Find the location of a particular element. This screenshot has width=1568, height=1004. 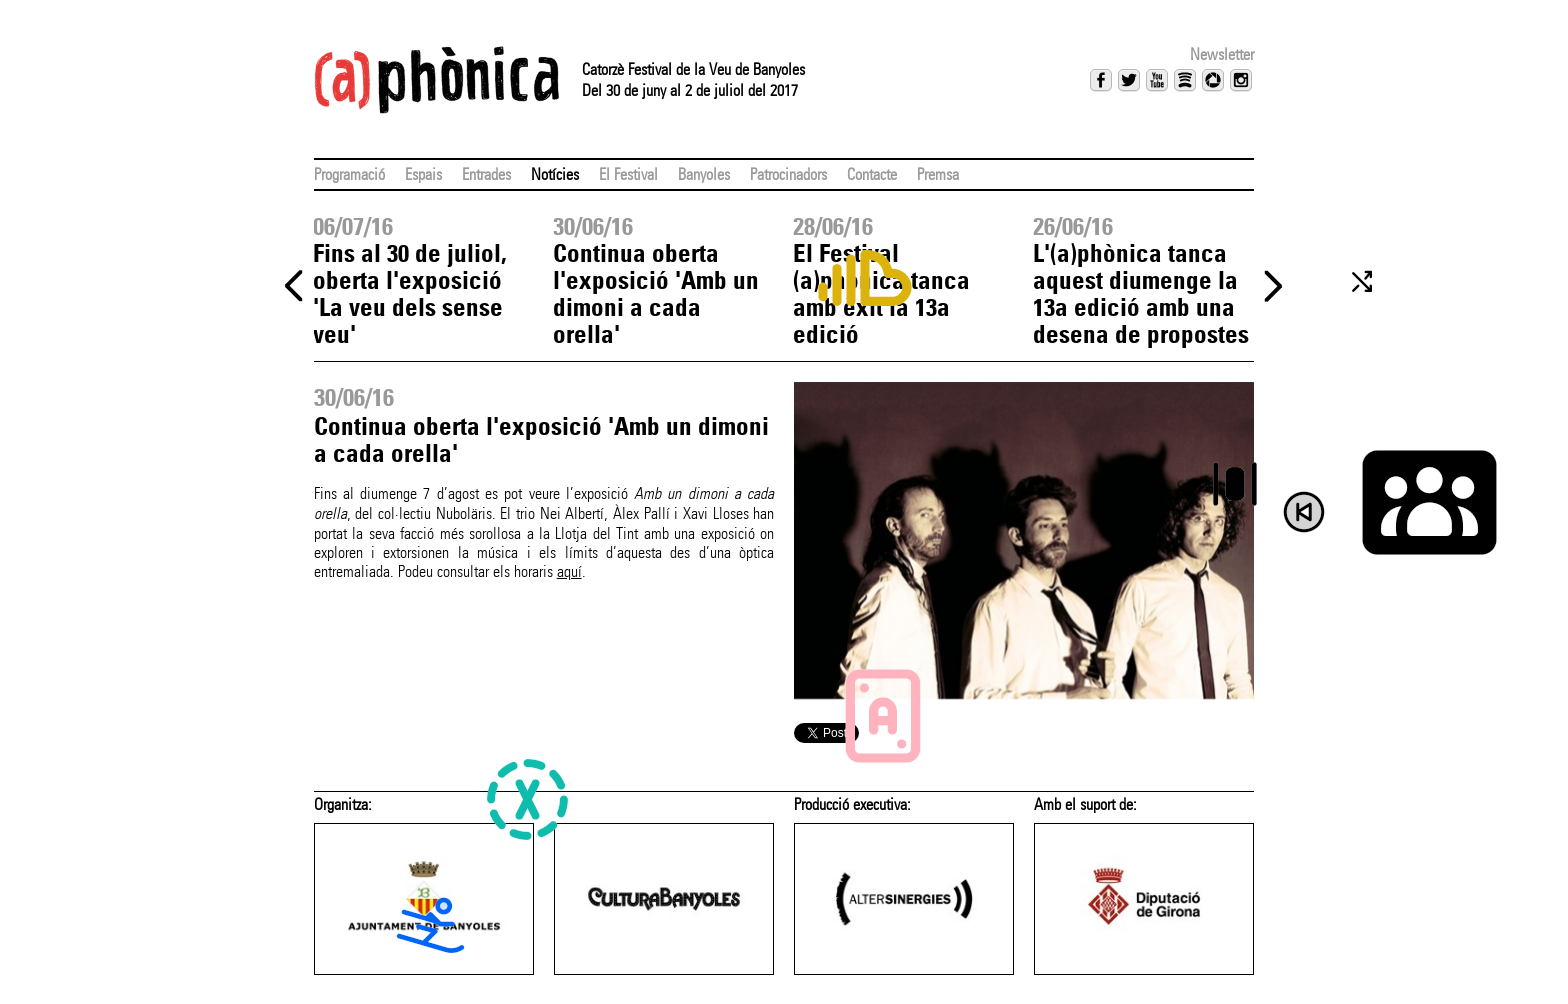

access skiing or winter sports activities is located at coordinates (430, 926).